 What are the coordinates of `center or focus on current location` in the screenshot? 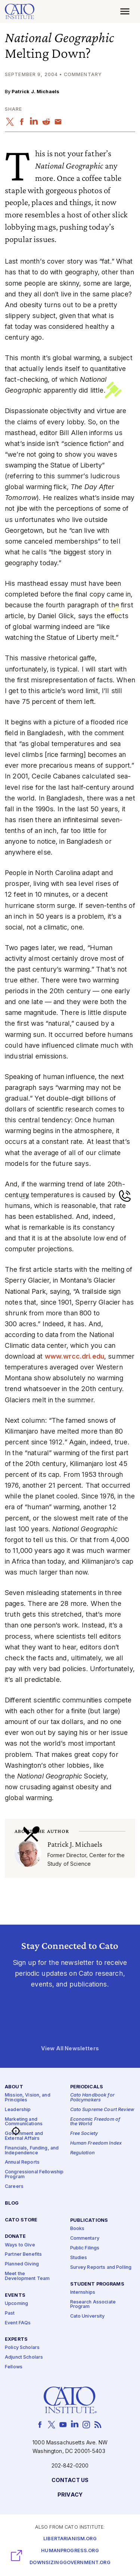 It's located at (16, 2131).